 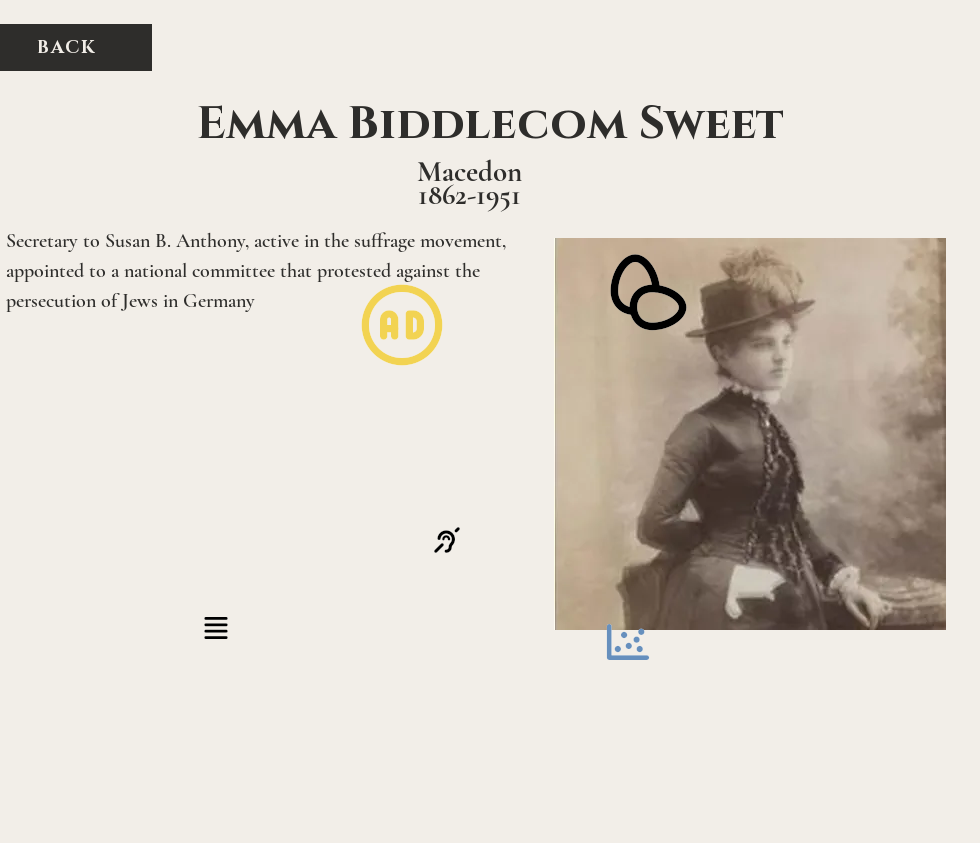 I want to click on browse egg or breakfast recipes, so click(x=648, y=288).